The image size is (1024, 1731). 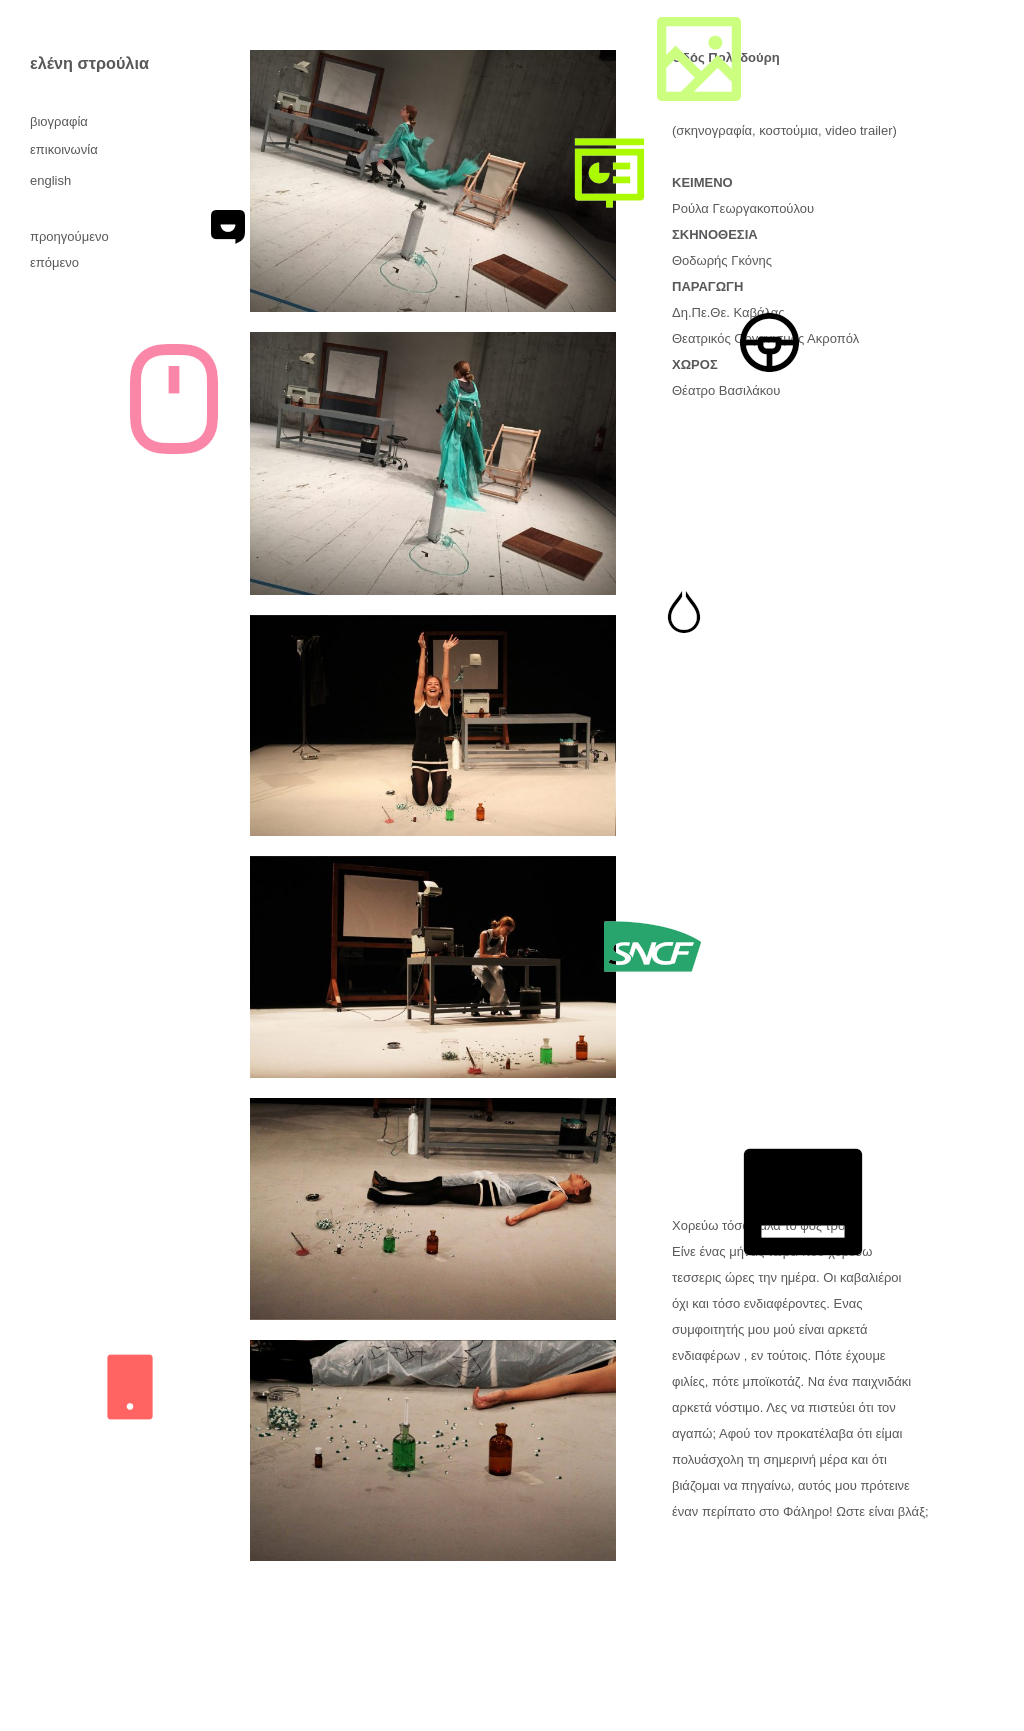 I want to click on switch to bottom panel layout, so click(x=803, y=1202).